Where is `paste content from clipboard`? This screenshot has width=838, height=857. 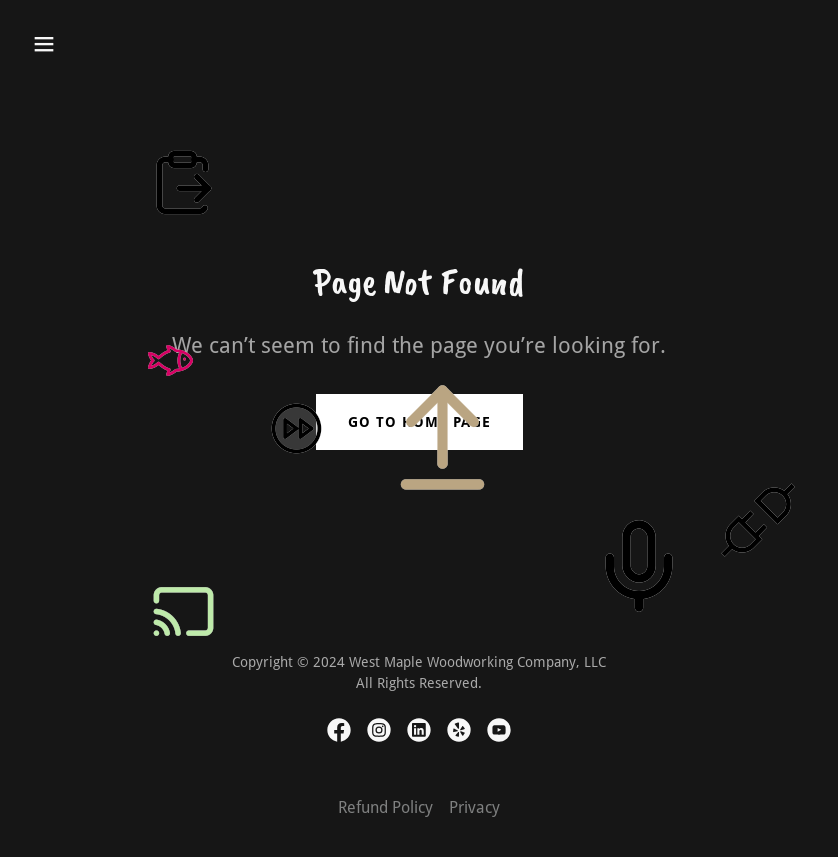 paste content from clipboard is located at coordinates (182, 182).